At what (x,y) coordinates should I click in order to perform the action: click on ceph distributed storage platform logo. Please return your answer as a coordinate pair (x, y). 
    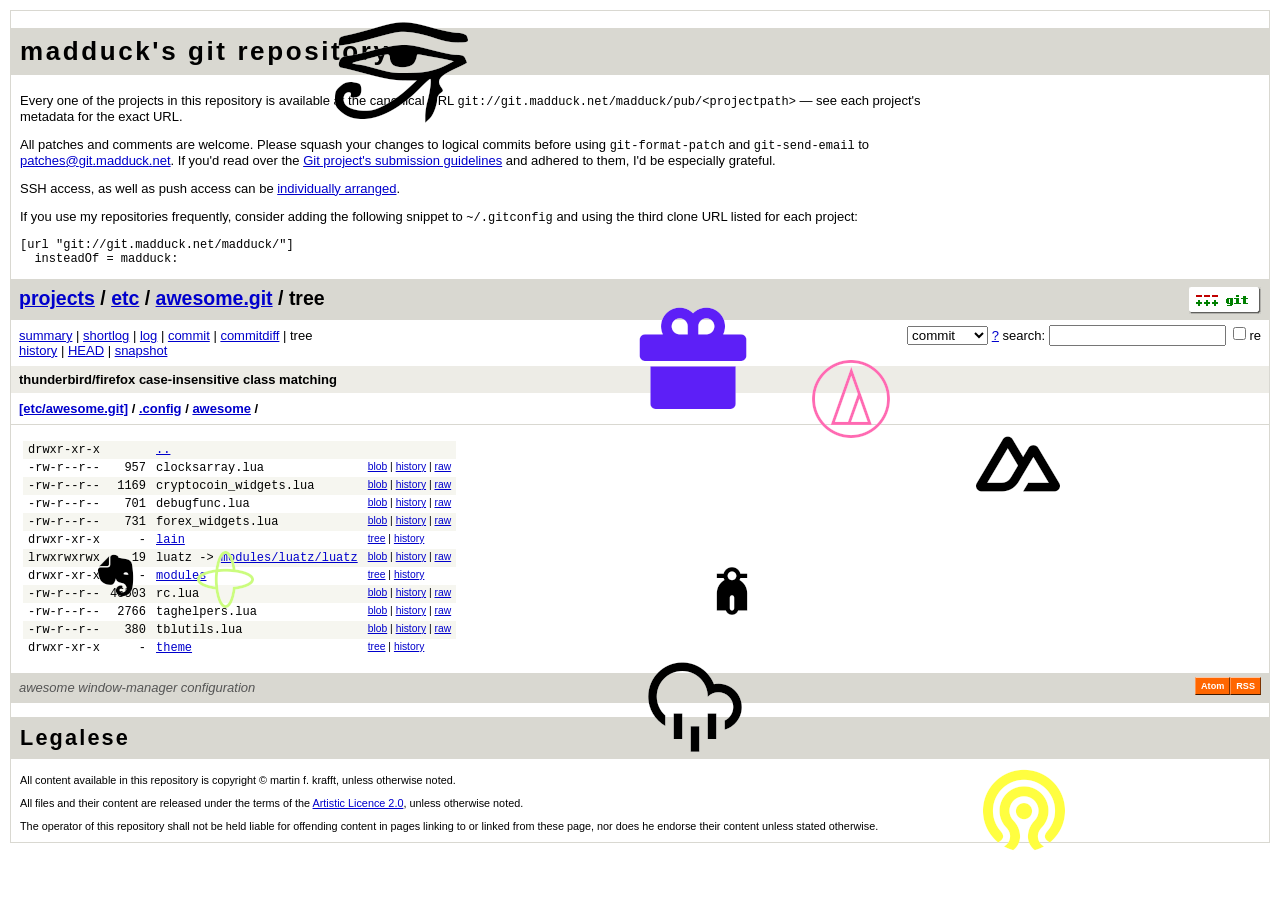
    Looking at the image, I should click on (1024, 810).